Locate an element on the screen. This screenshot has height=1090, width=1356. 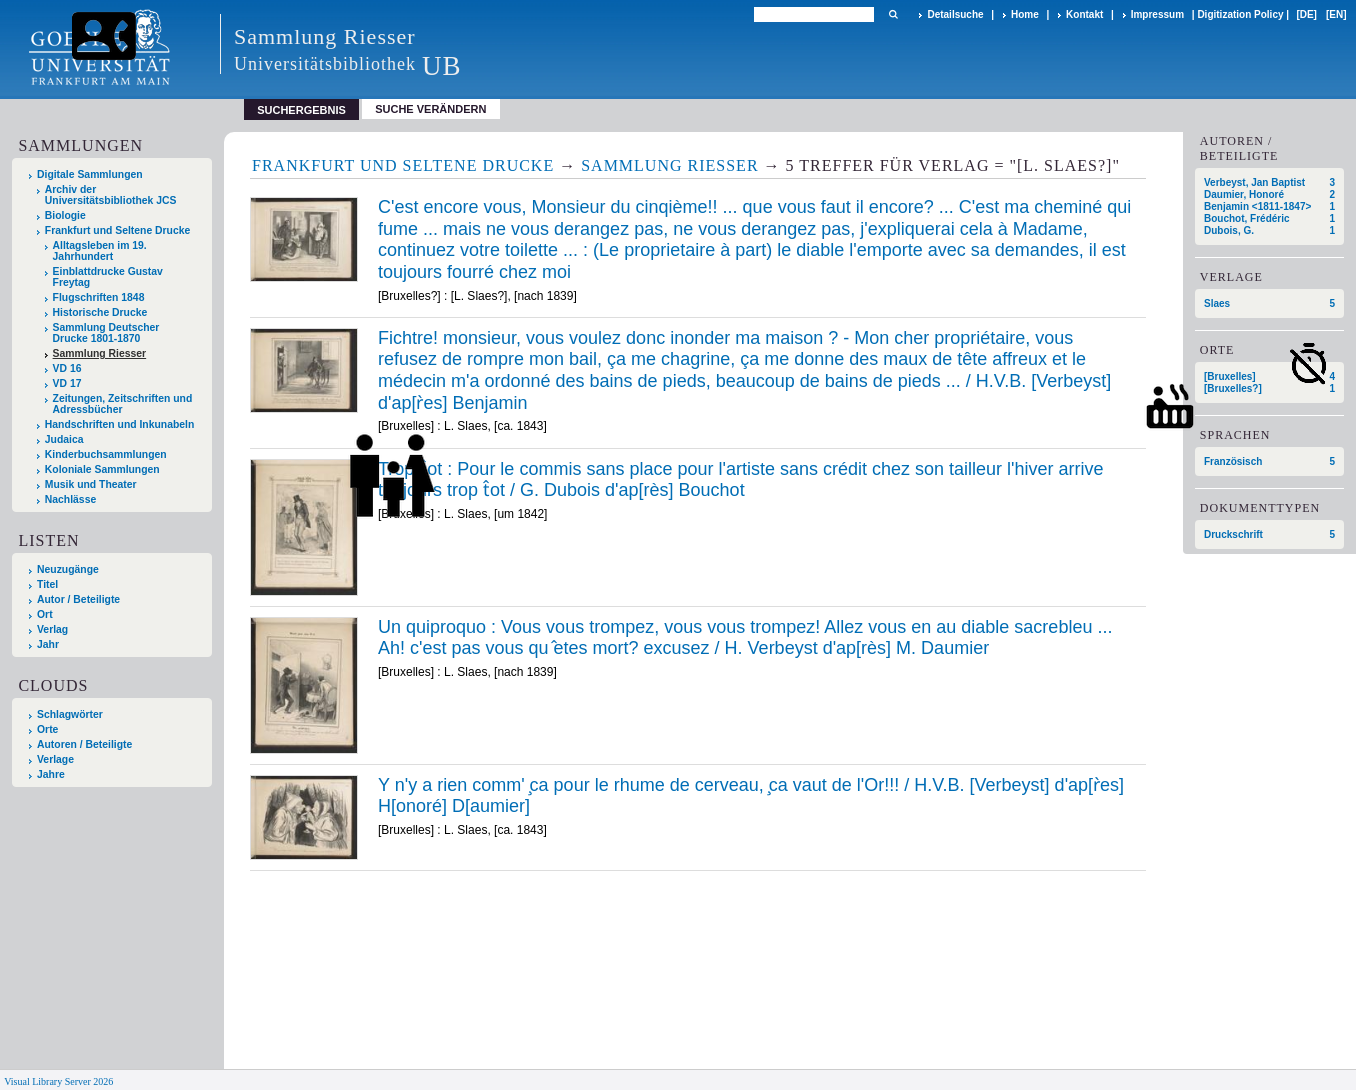
view contact's phone number is located at coordinates (104, 36).